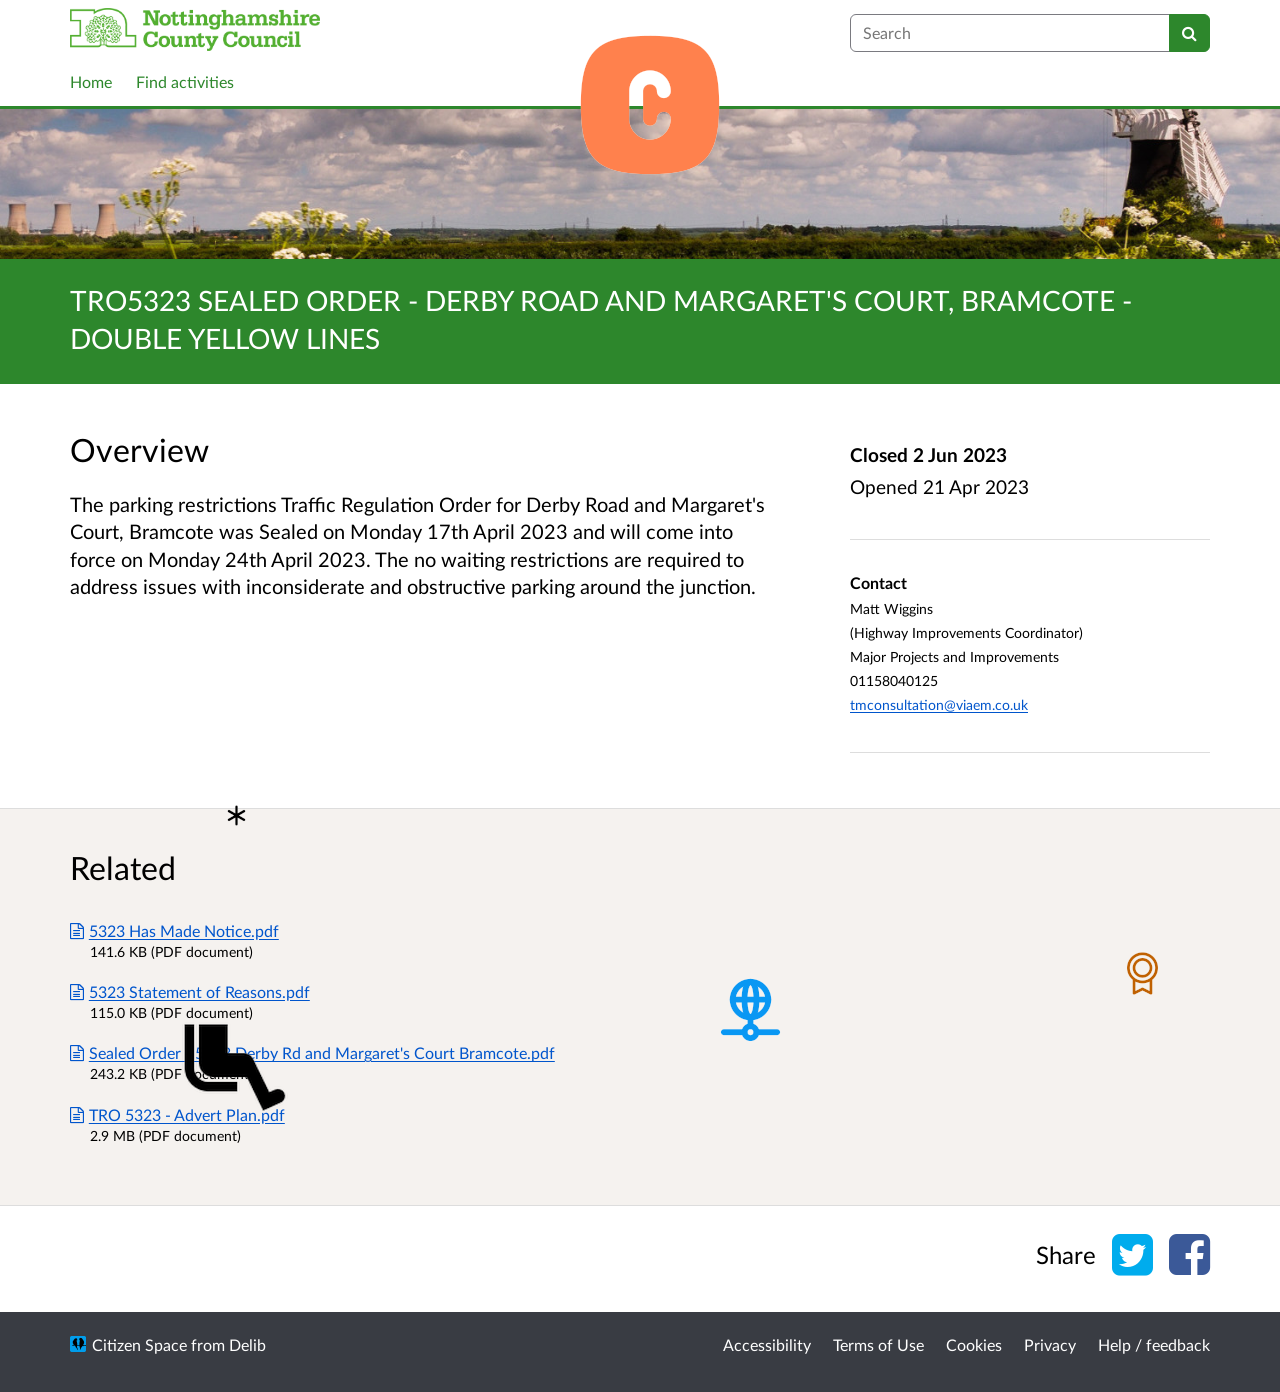  Describe the element at coordinates (1142, 973) in the screenshot. I see `view achievements or awards` at that location.